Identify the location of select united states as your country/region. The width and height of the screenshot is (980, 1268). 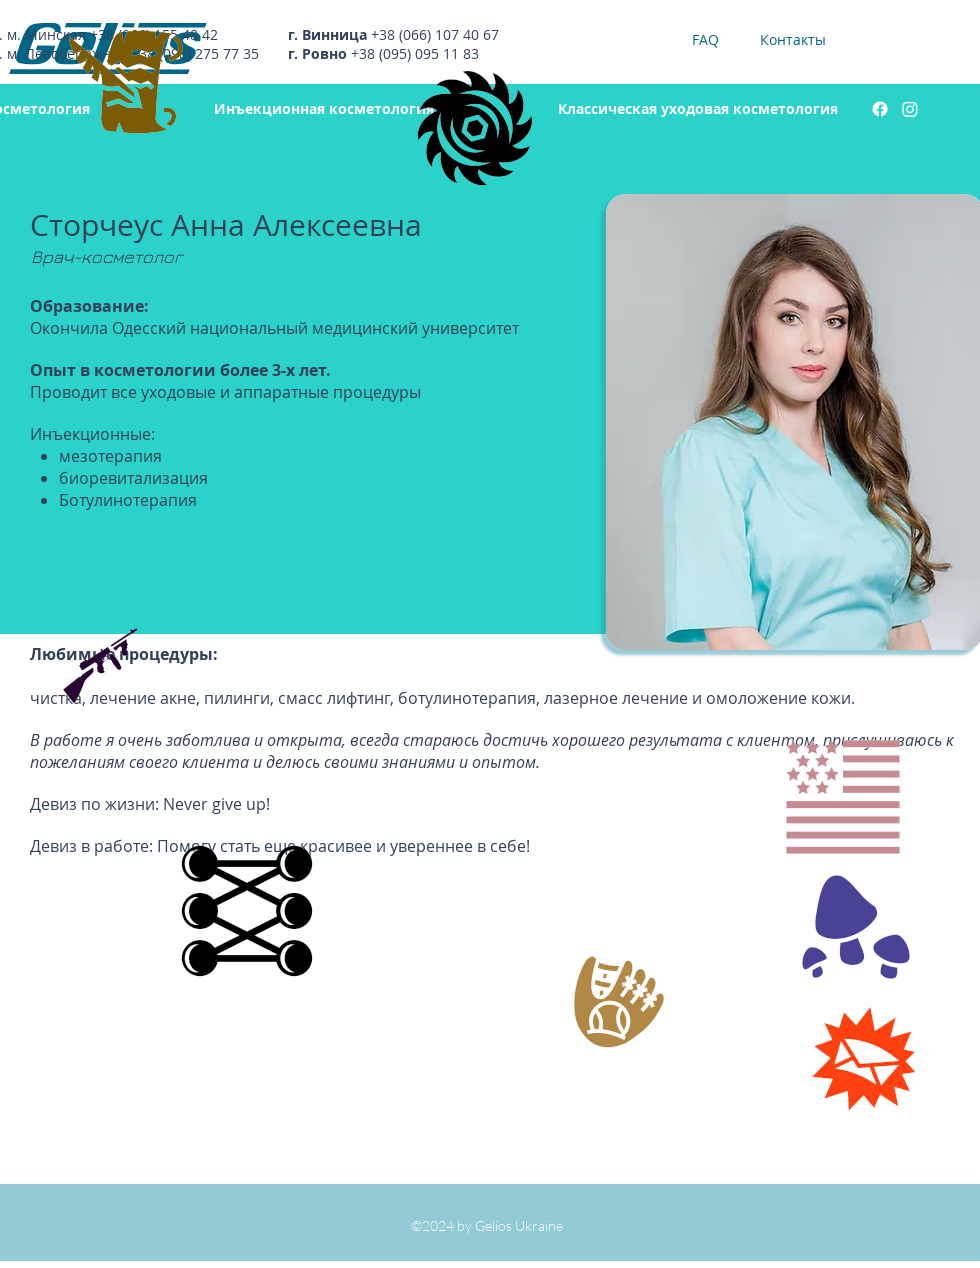
(843, 797).